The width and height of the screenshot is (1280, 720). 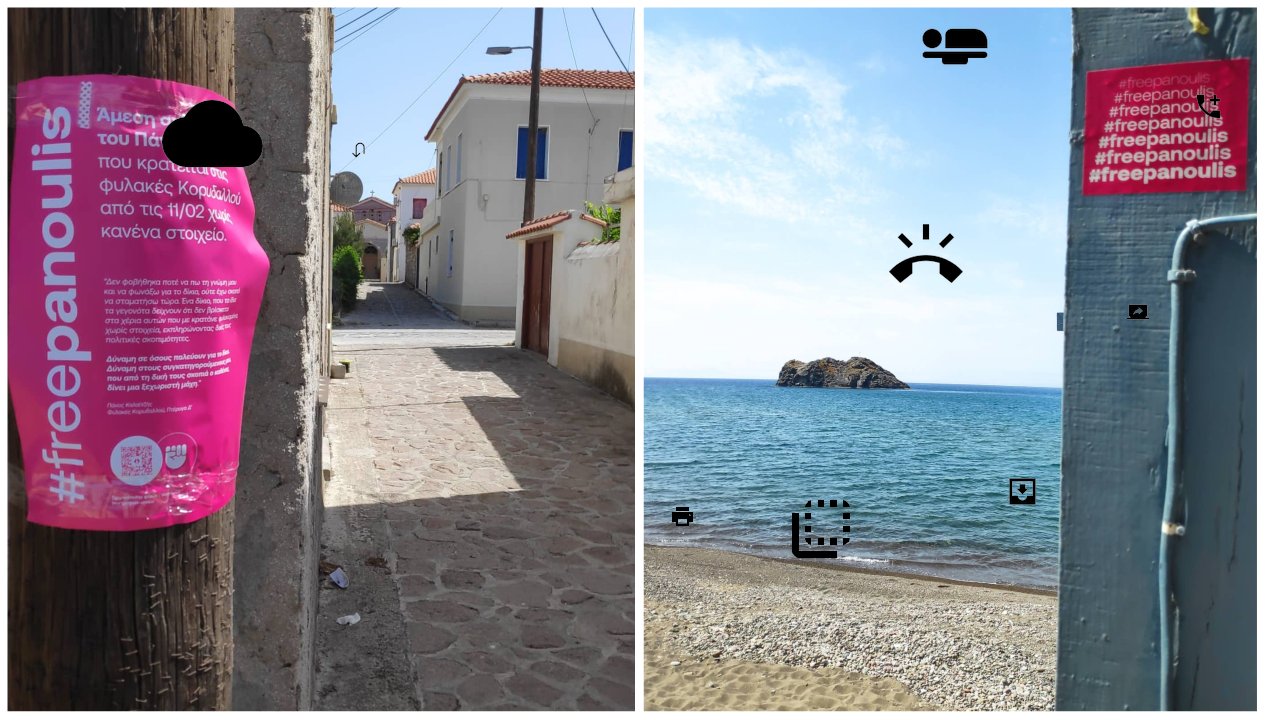 I want to click on move message to inbox, so click(x=1022, y=491).